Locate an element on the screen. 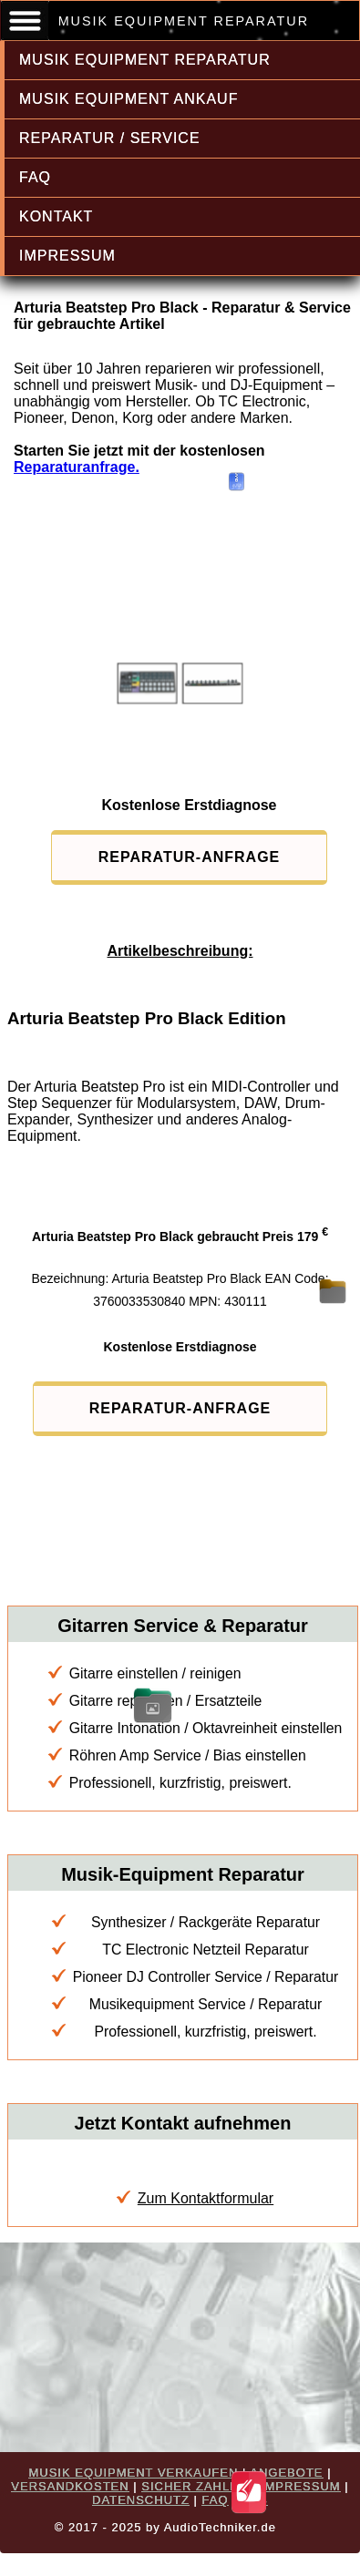 The width and height of the screenshot is (360, 2576). view contents of an open folder is located at coordinates (333, 1291).